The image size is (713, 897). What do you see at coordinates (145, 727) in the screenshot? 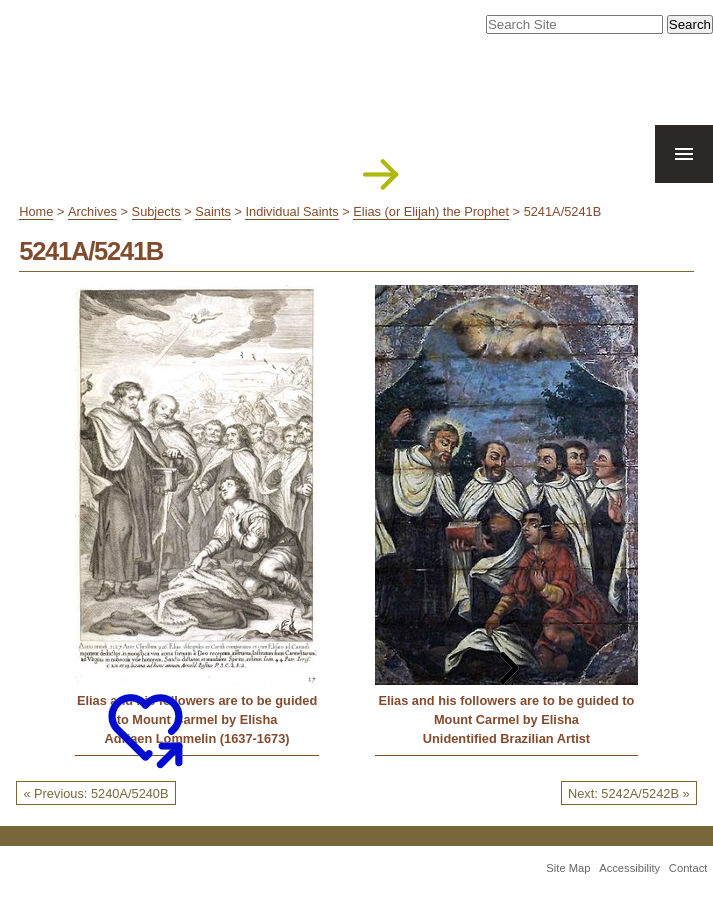
I see `share a liked or favorited item` at bounding box center [145, 727].